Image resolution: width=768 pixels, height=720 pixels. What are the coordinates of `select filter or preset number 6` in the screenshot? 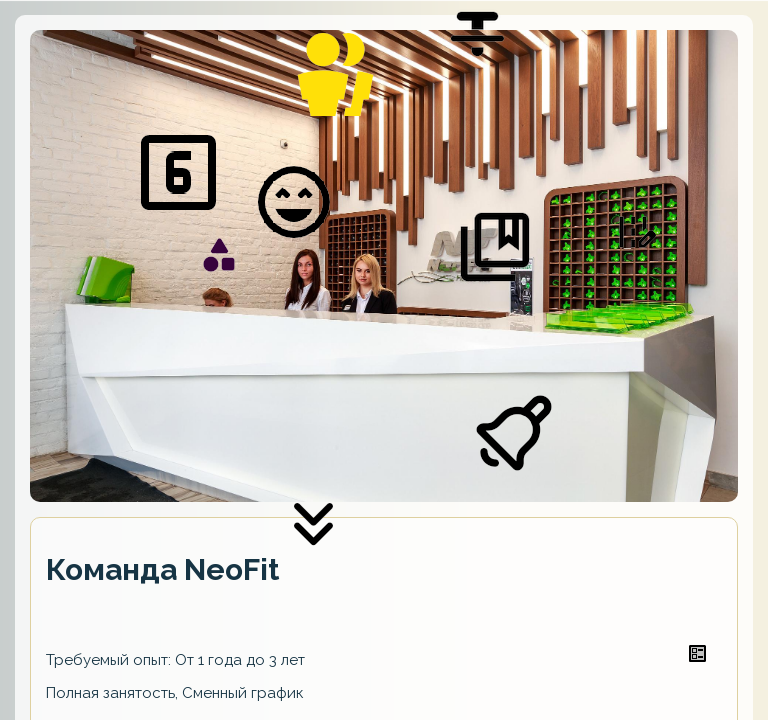 It's located at (178, 172).